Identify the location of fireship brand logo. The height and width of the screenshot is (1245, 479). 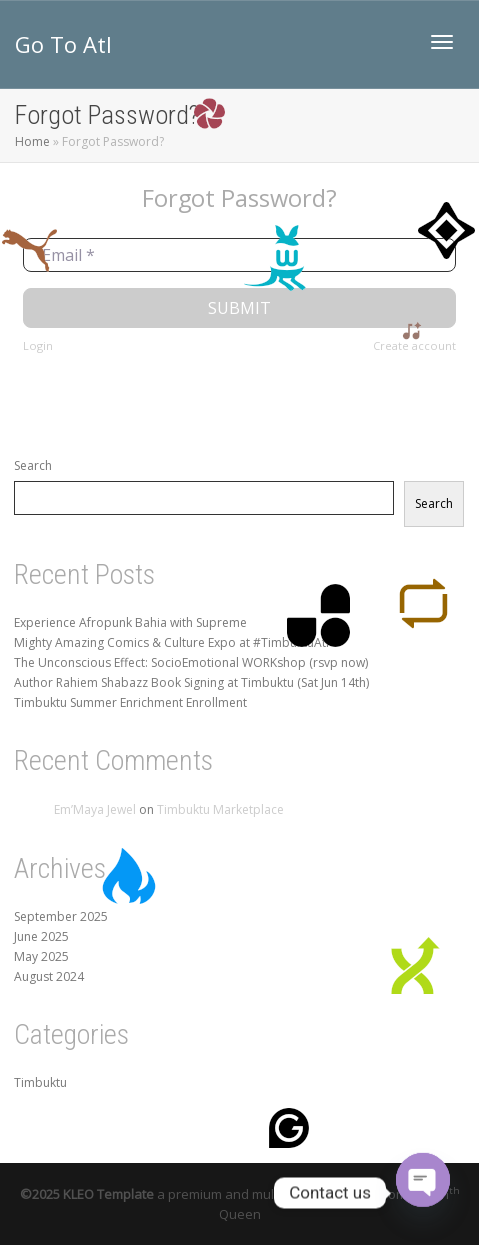
(129, 876).